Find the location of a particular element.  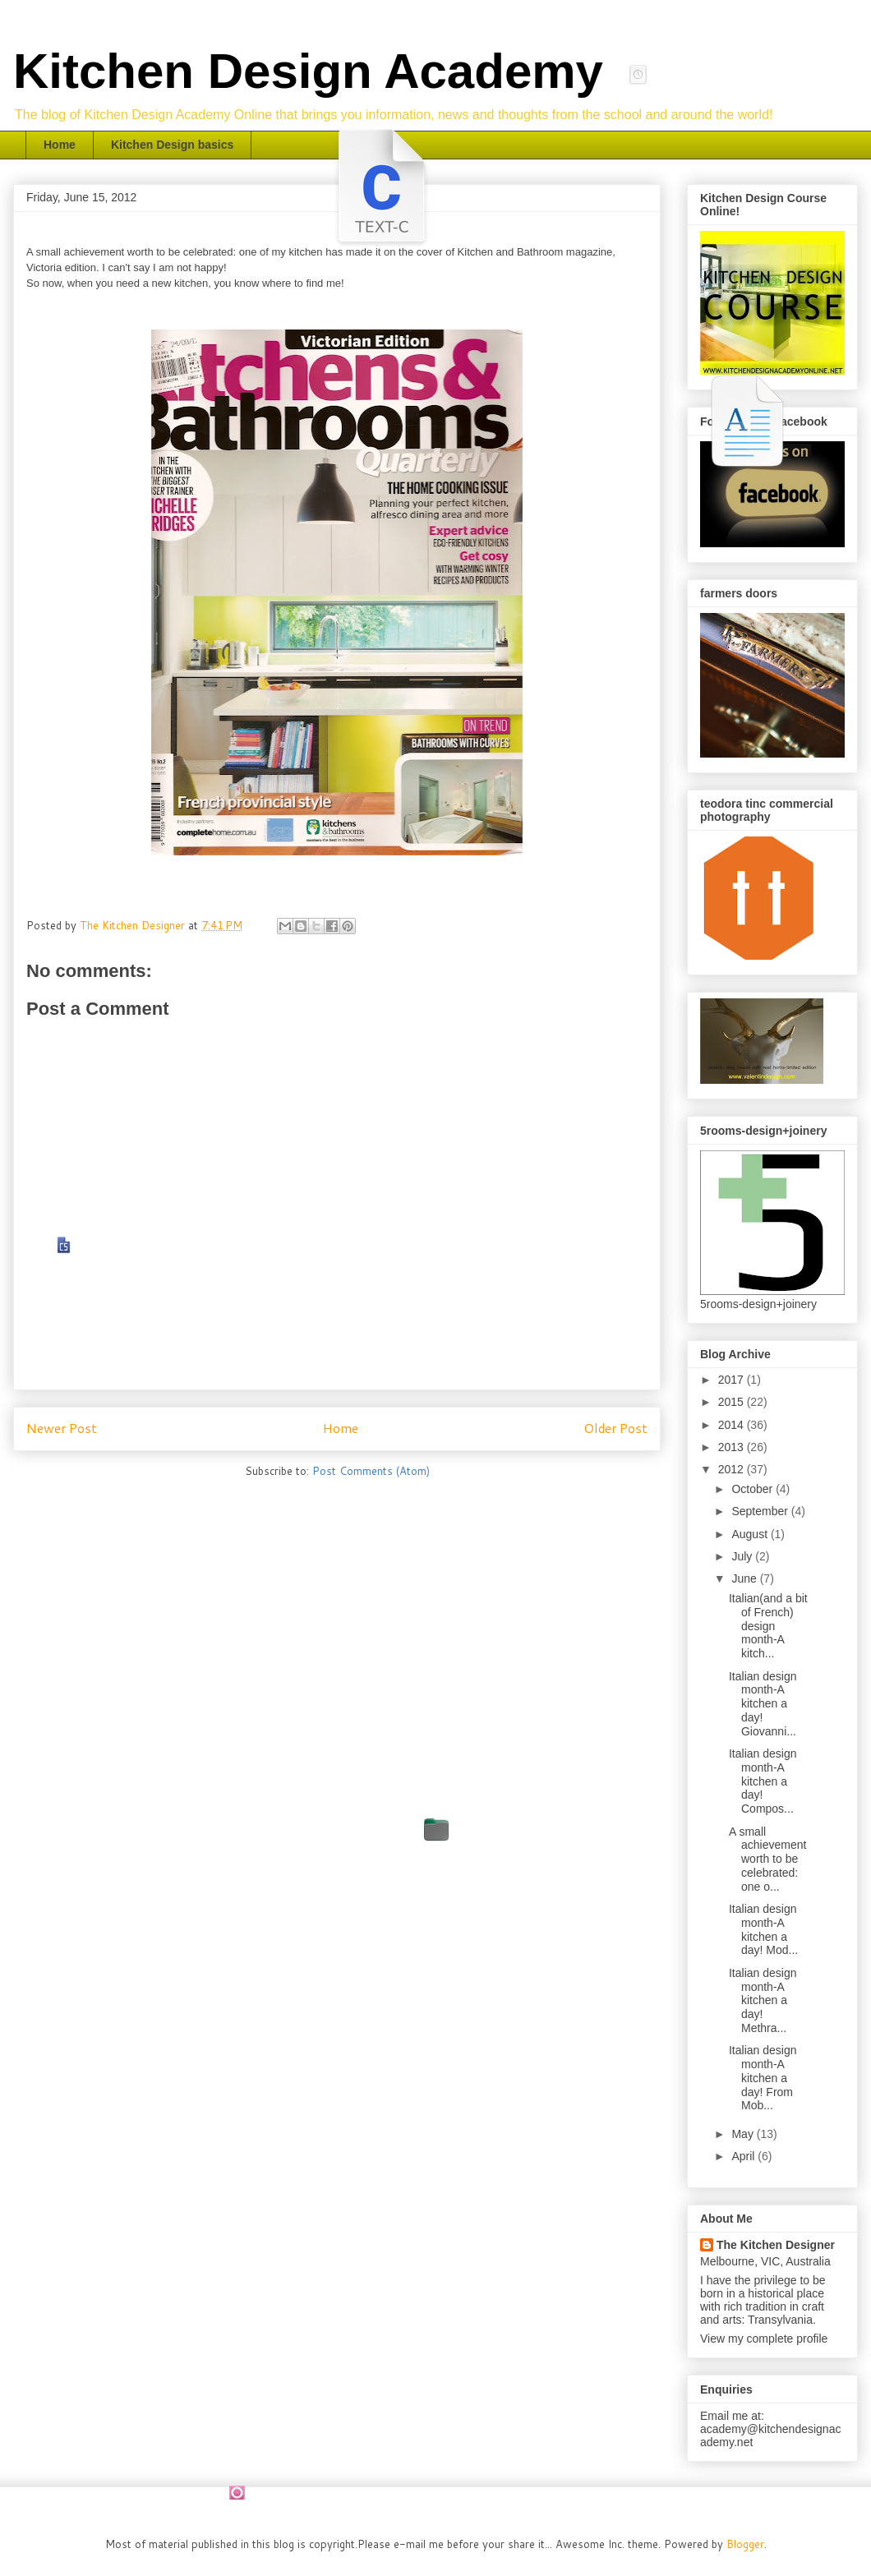

a CoffeeScript source code file is located at coordinates (63, 1245).